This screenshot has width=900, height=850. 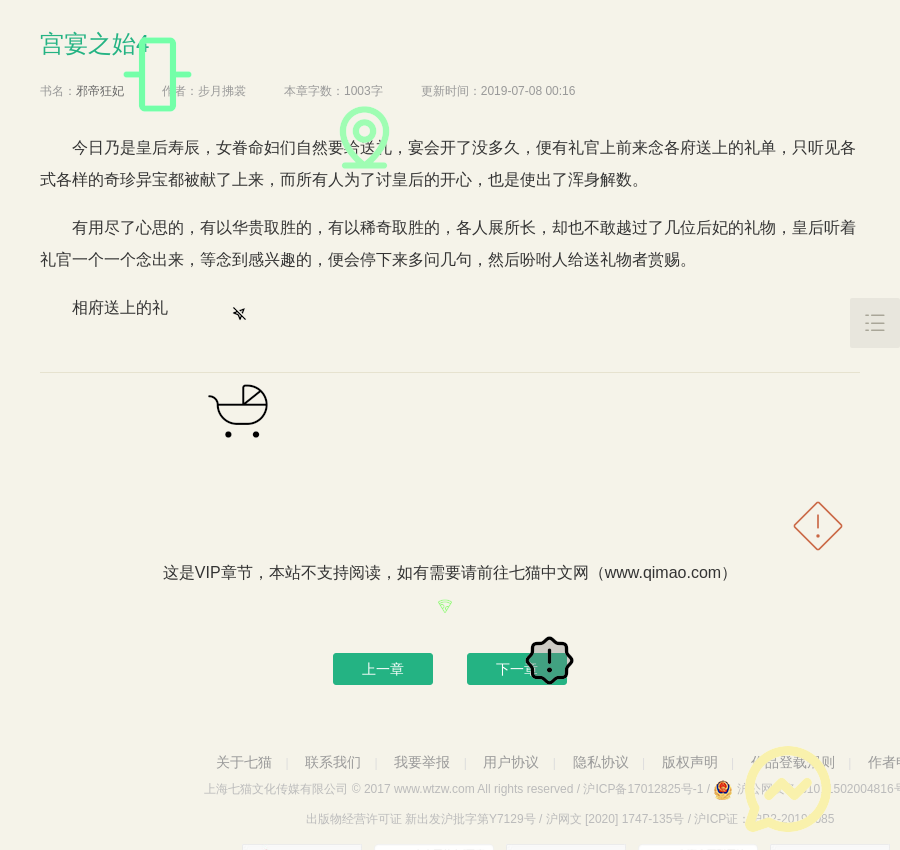 What do you see at coordinates (445, 606) in the screenshot?
I see `browse food delivery options` at bounding box center [445, 606].